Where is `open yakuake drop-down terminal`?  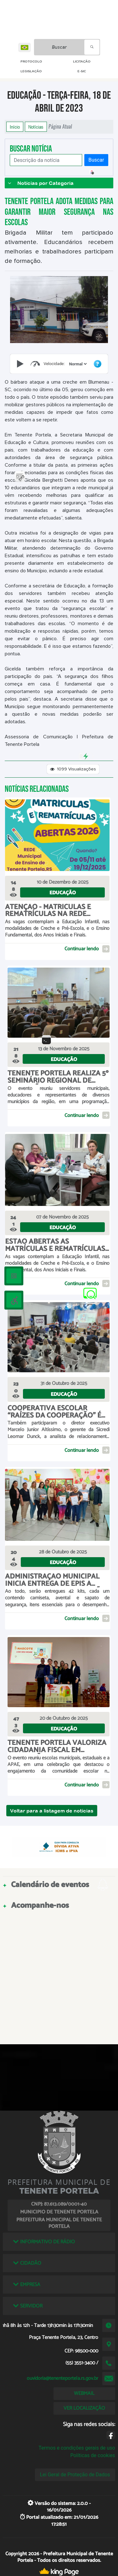 open yakuake drop-down terminal is located at coordinates (46, 1040).